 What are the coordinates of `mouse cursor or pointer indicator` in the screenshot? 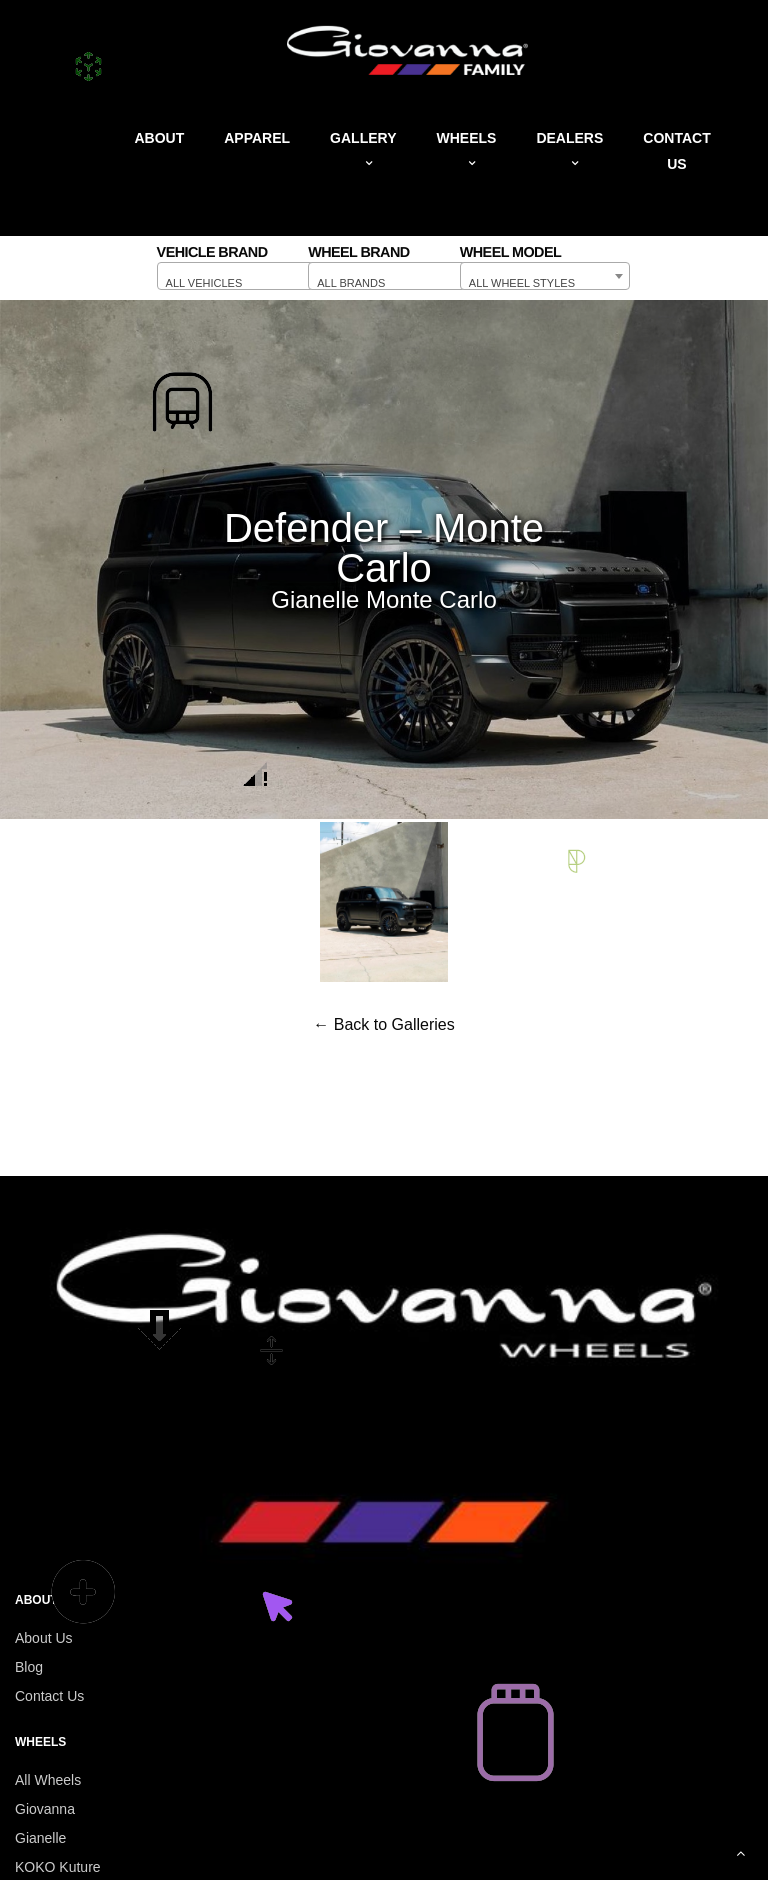 It's located at (277, 1606).